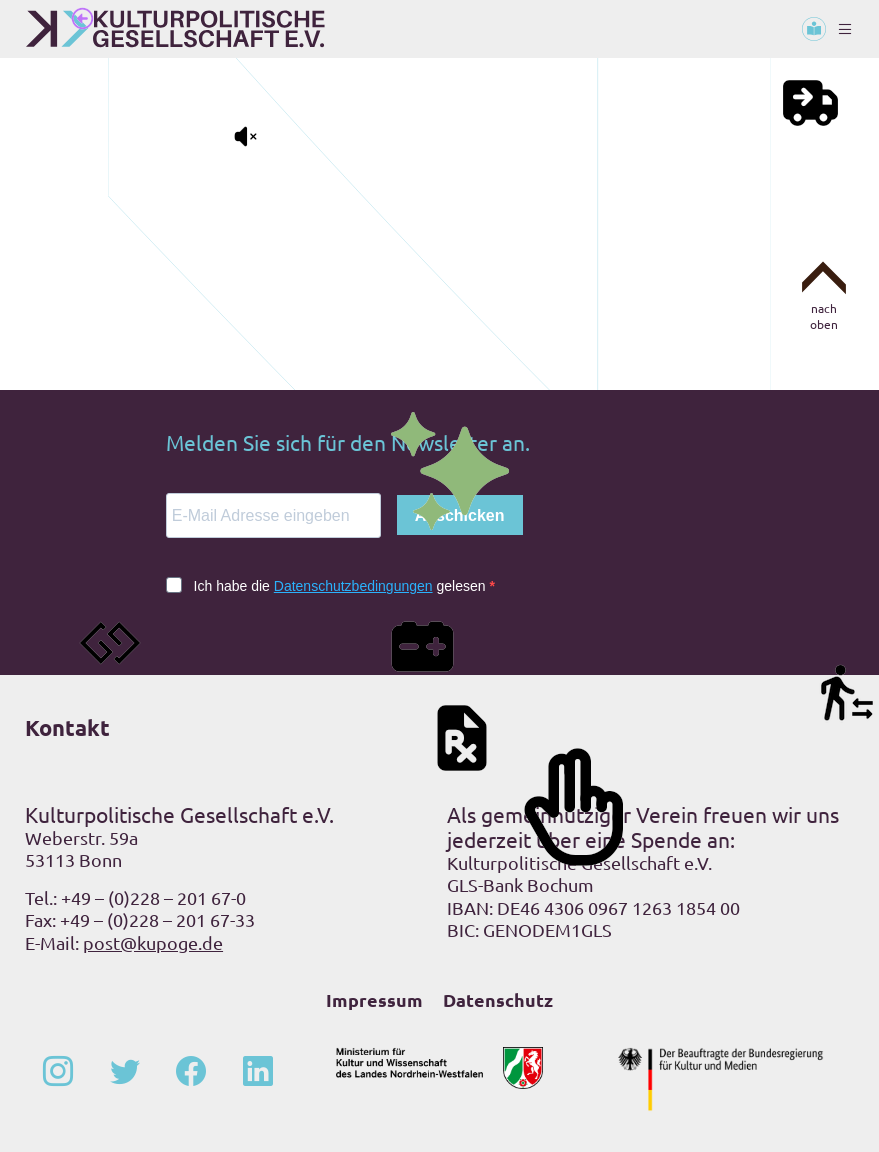 Image resolution: width=879 pixels, height=1152 pixels. I want to click on mute audio or sound, so click(245, 136).